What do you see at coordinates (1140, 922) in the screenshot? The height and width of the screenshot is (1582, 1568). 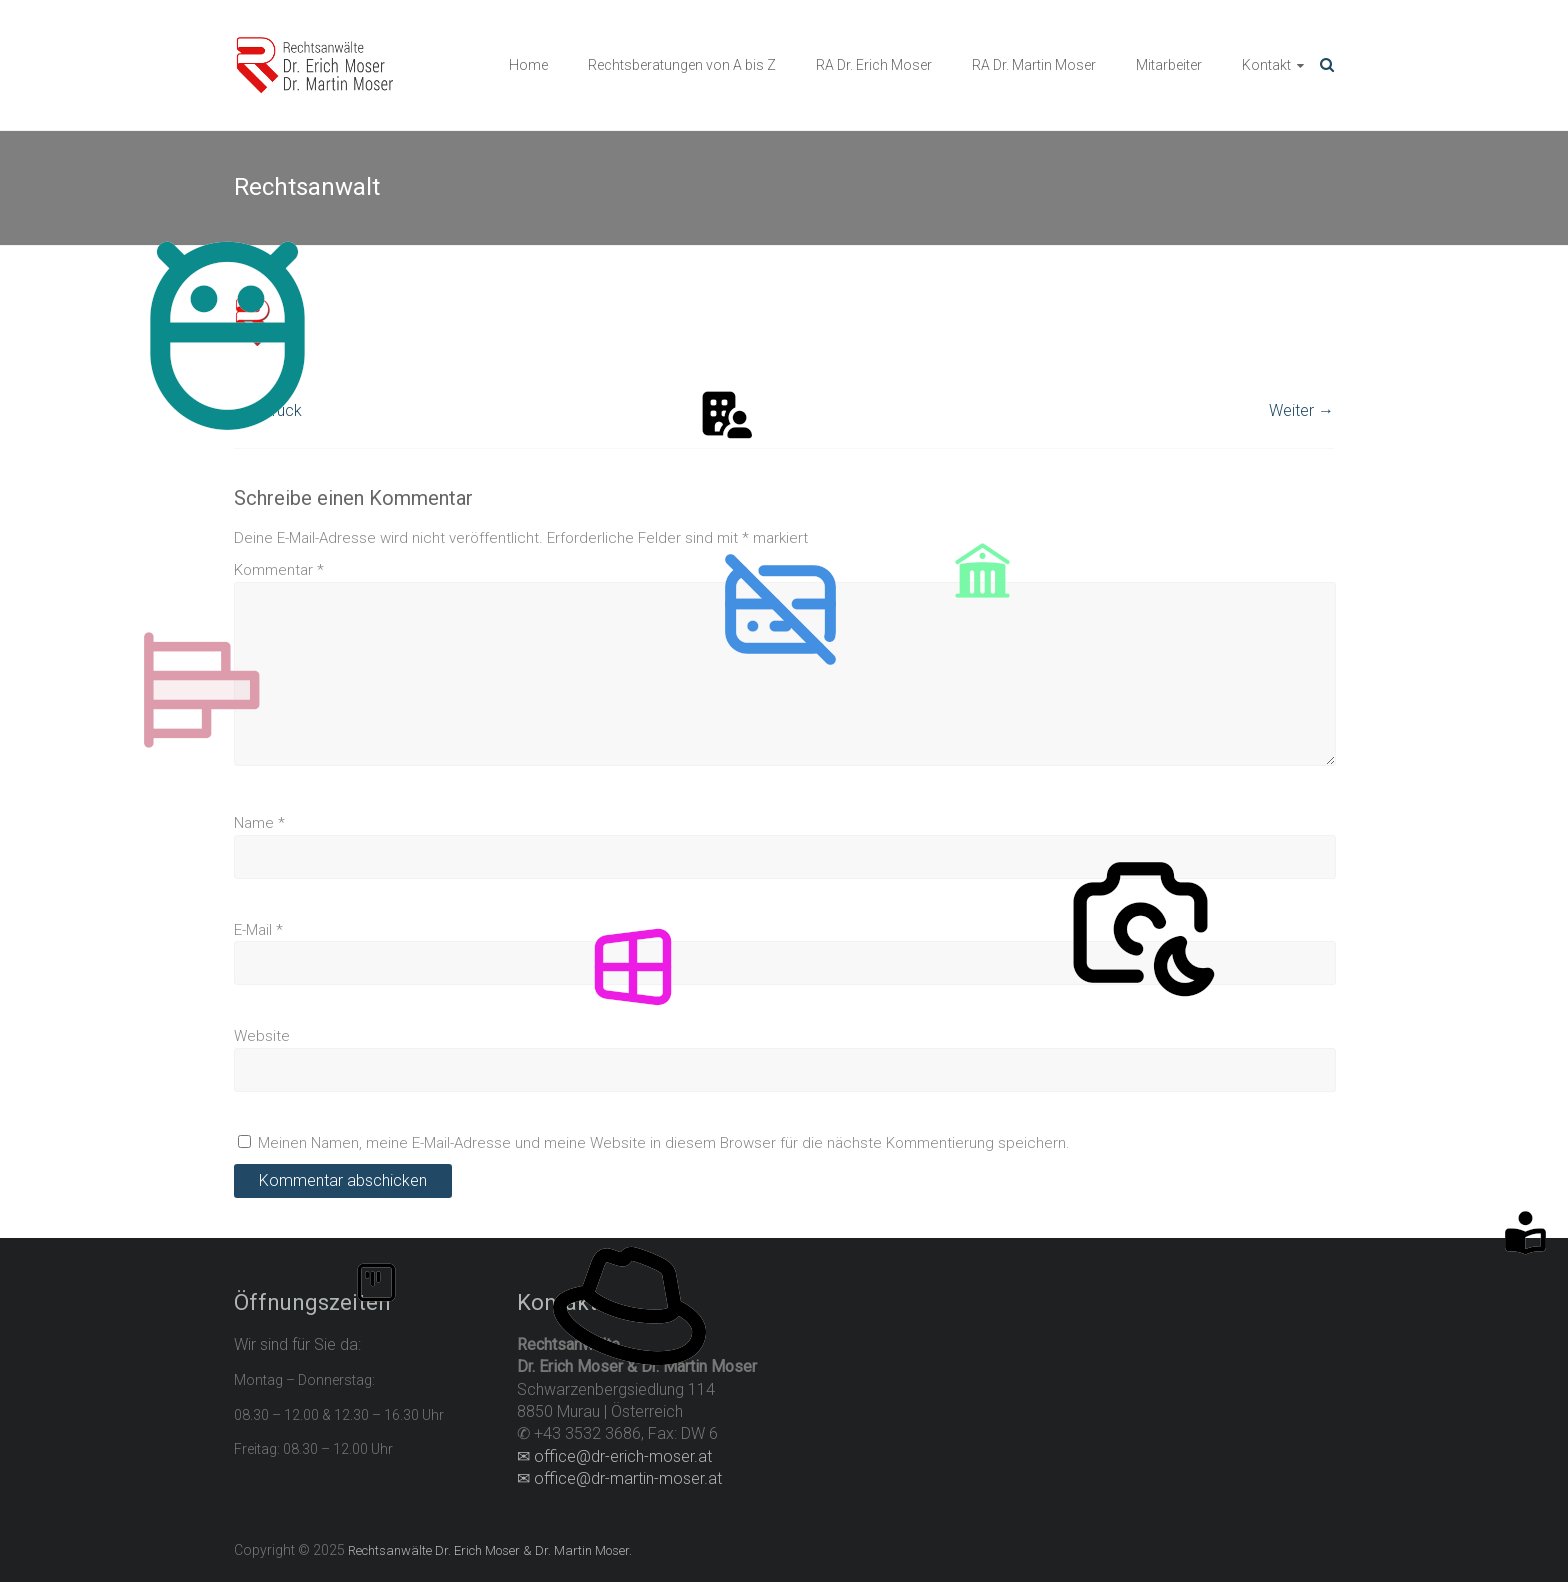 I see `switch to night mode camera` at bounding box center [1140, 922].